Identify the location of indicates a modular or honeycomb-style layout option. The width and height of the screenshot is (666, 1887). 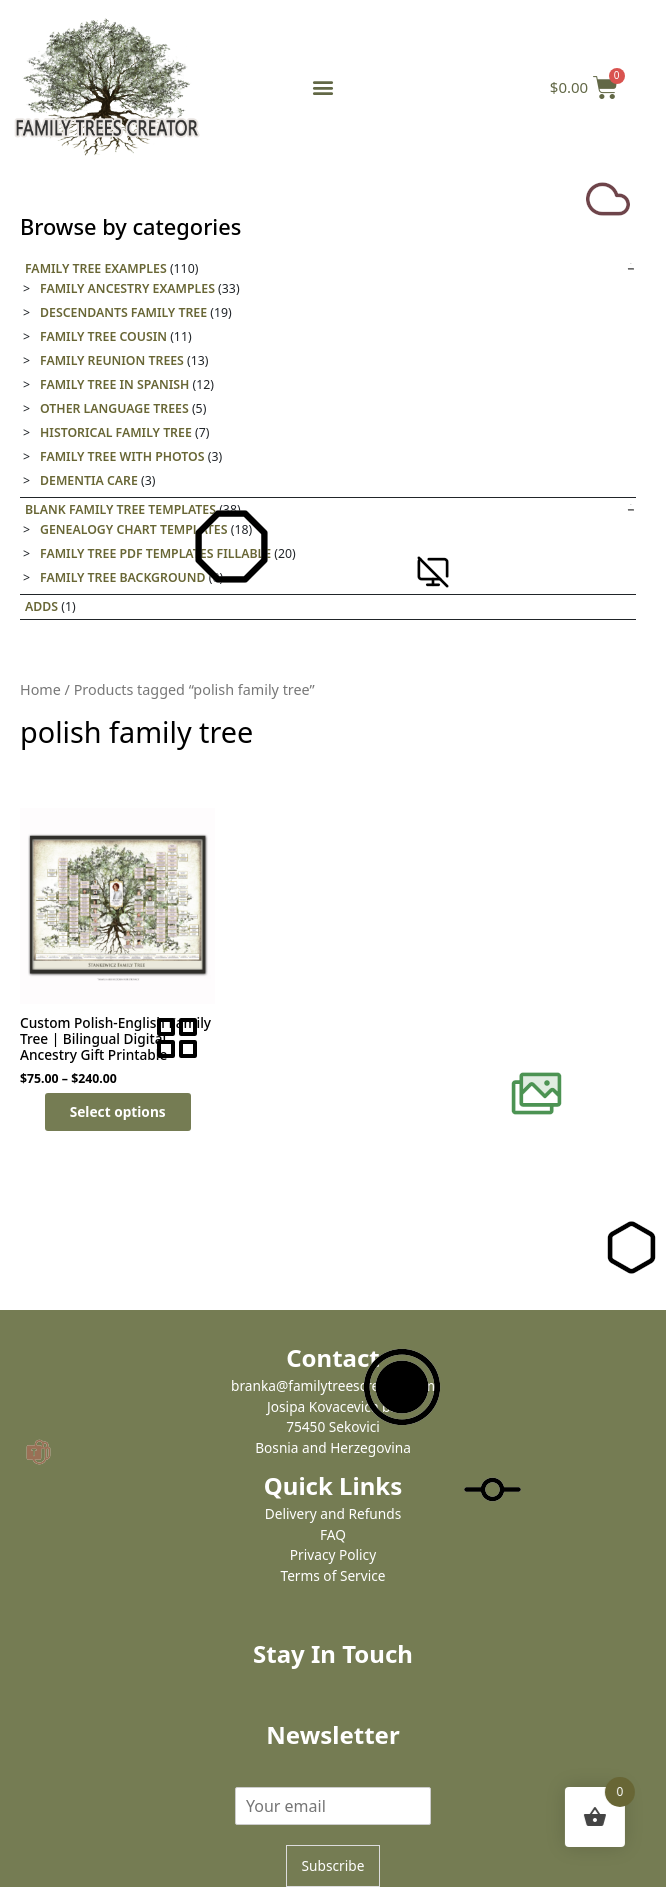
(631, 1247).